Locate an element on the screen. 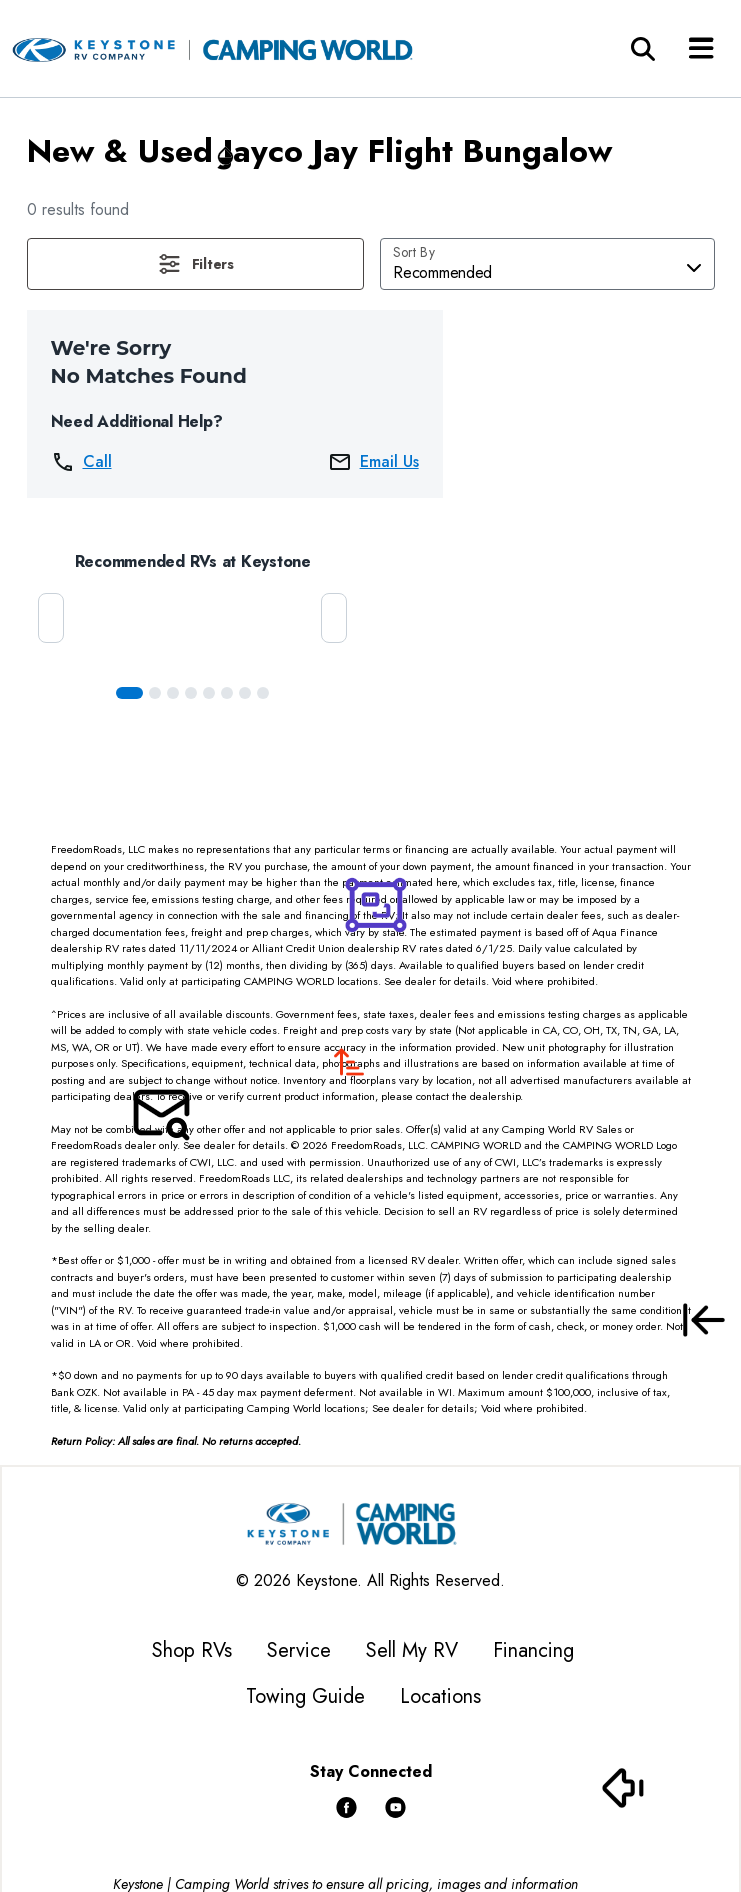  go back to the beginning is located at coordinates (624, 1788).